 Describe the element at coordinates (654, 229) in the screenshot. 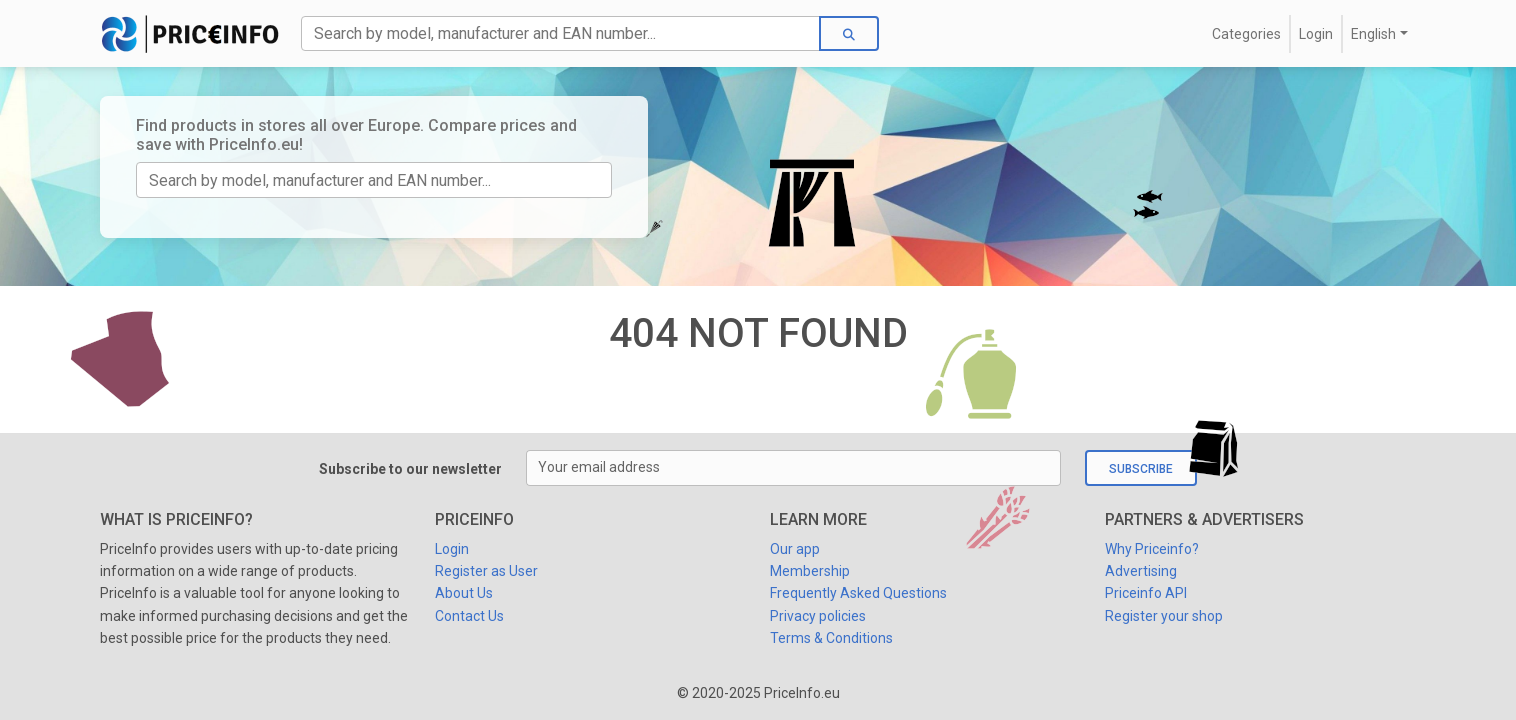

I see `select umbrella bayonet weapon in game inventory` at that location.